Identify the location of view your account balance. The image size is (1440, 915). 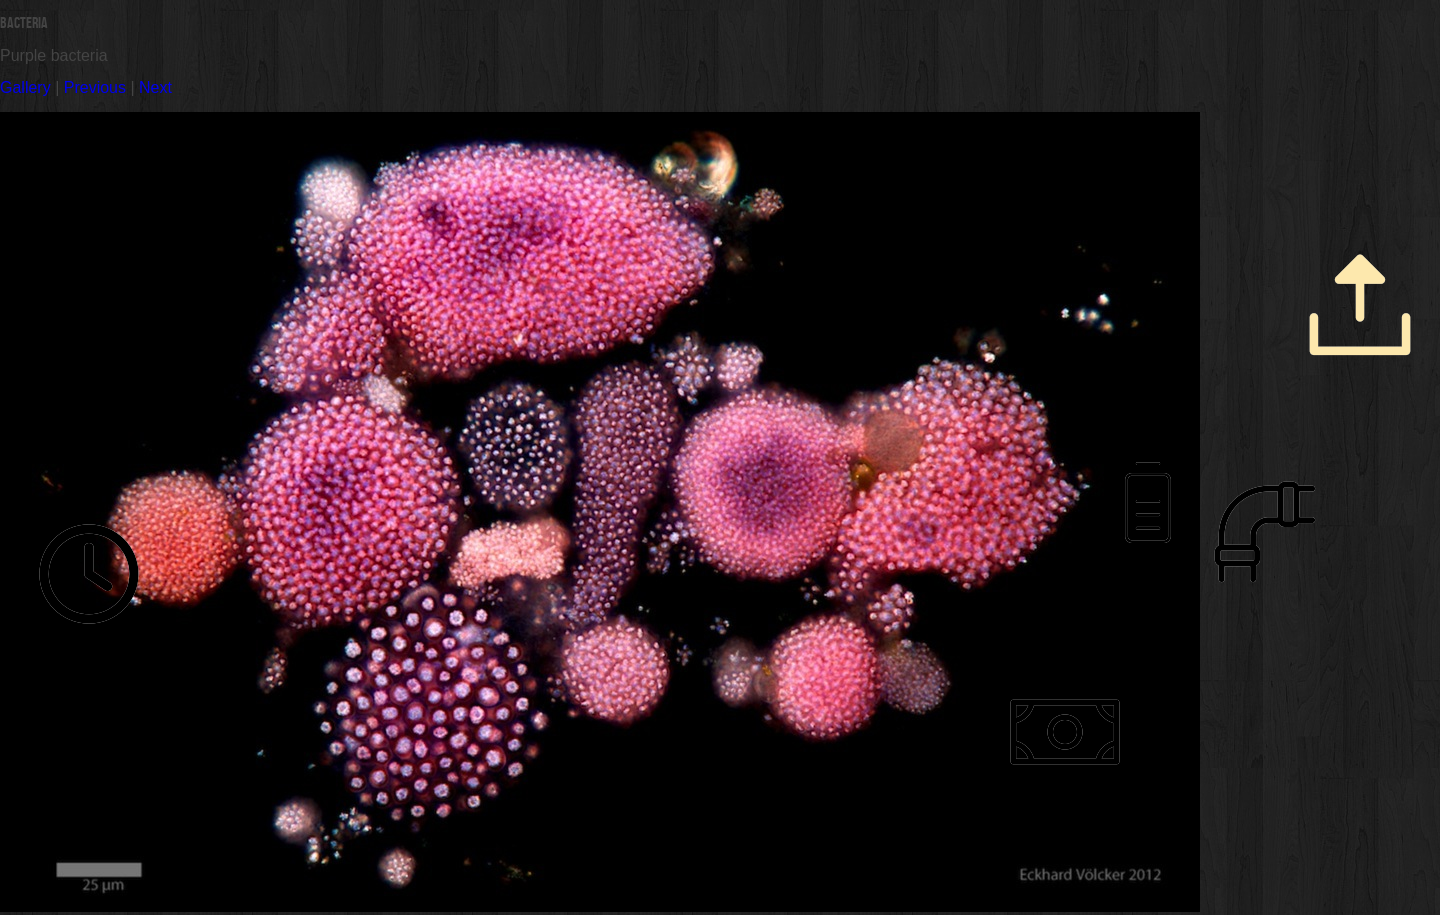
(1065, 732).